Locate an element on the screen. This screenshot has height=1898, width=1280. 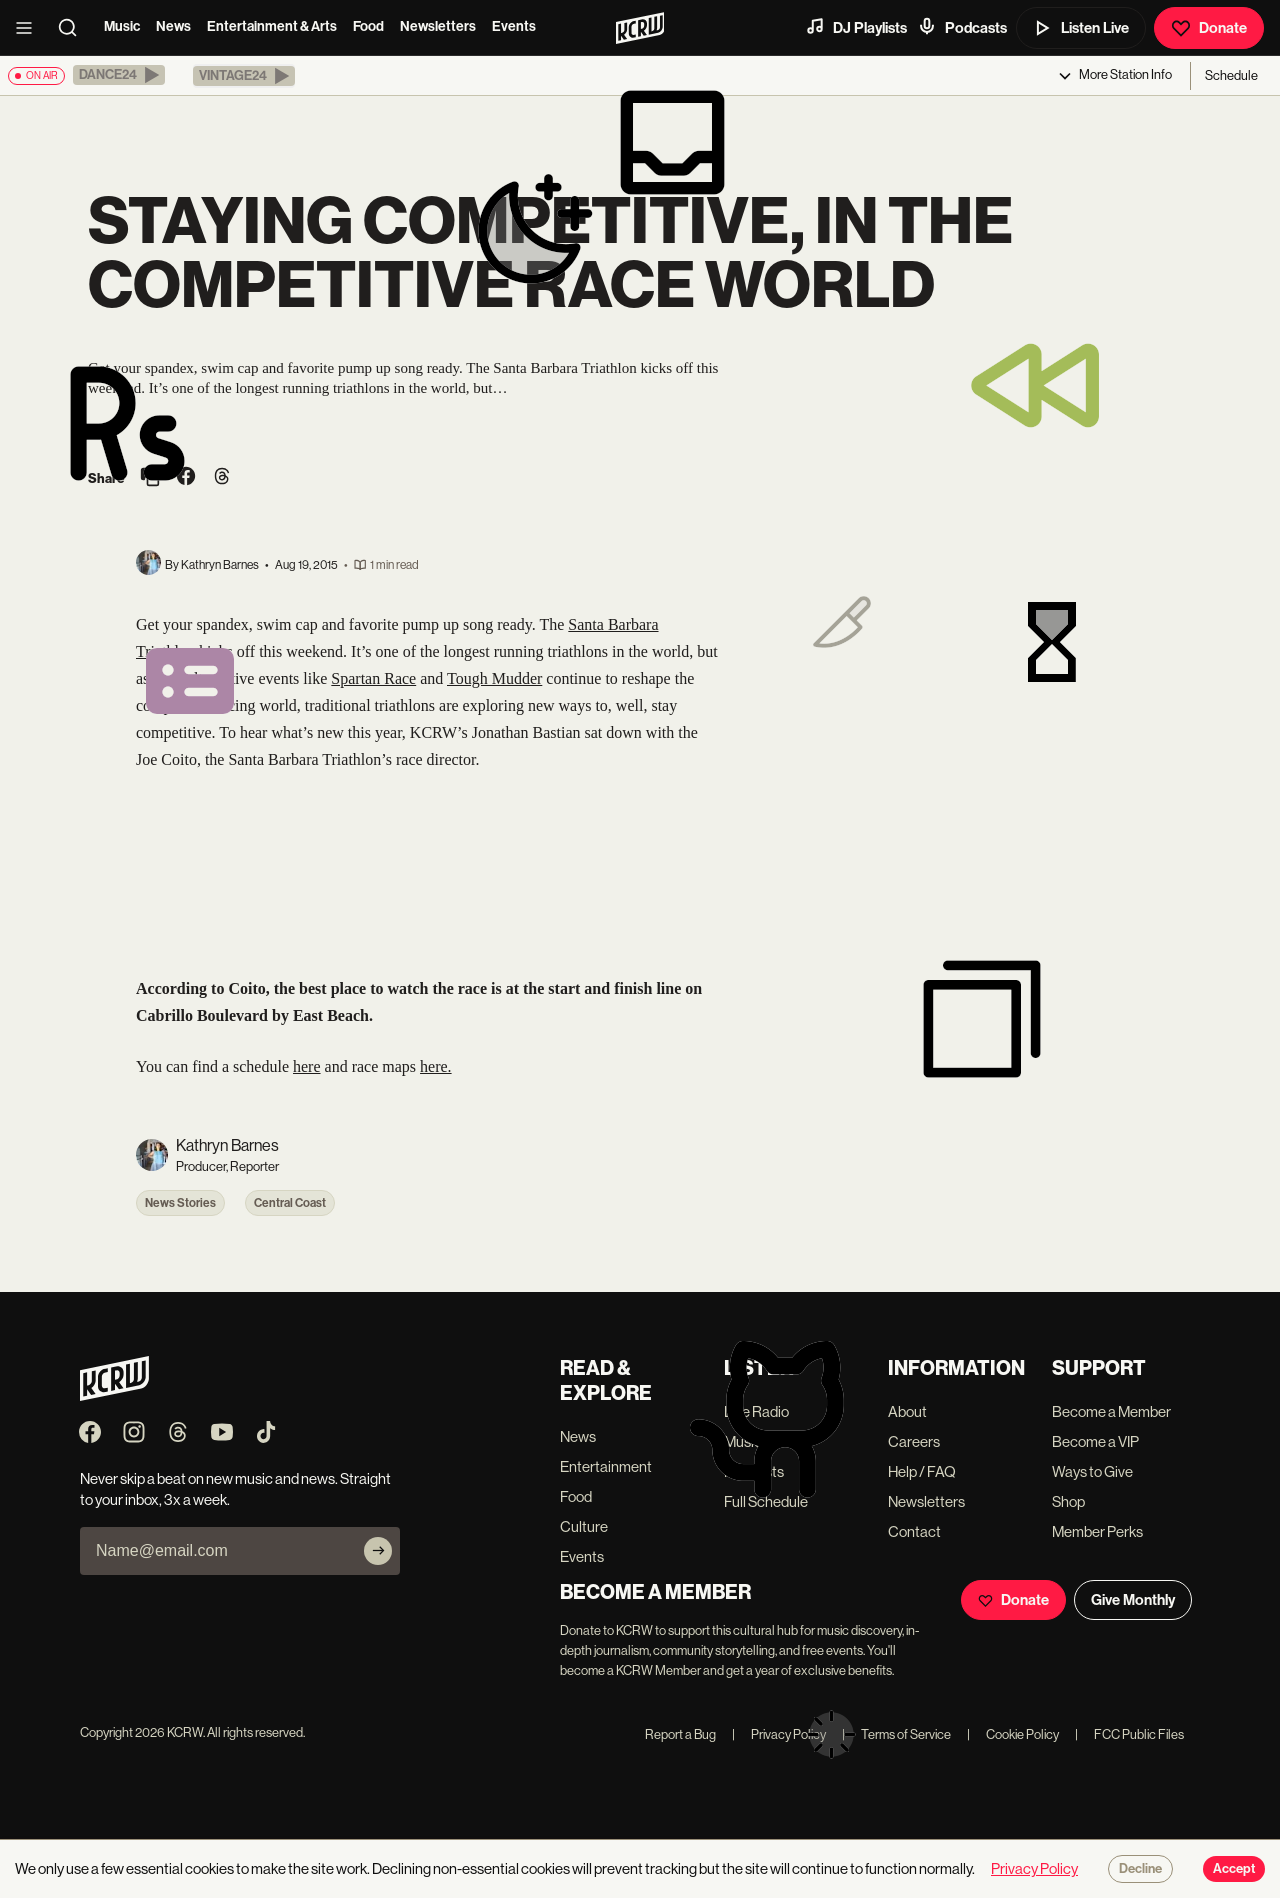
view list details or summary is located at coordinates (190, 681).